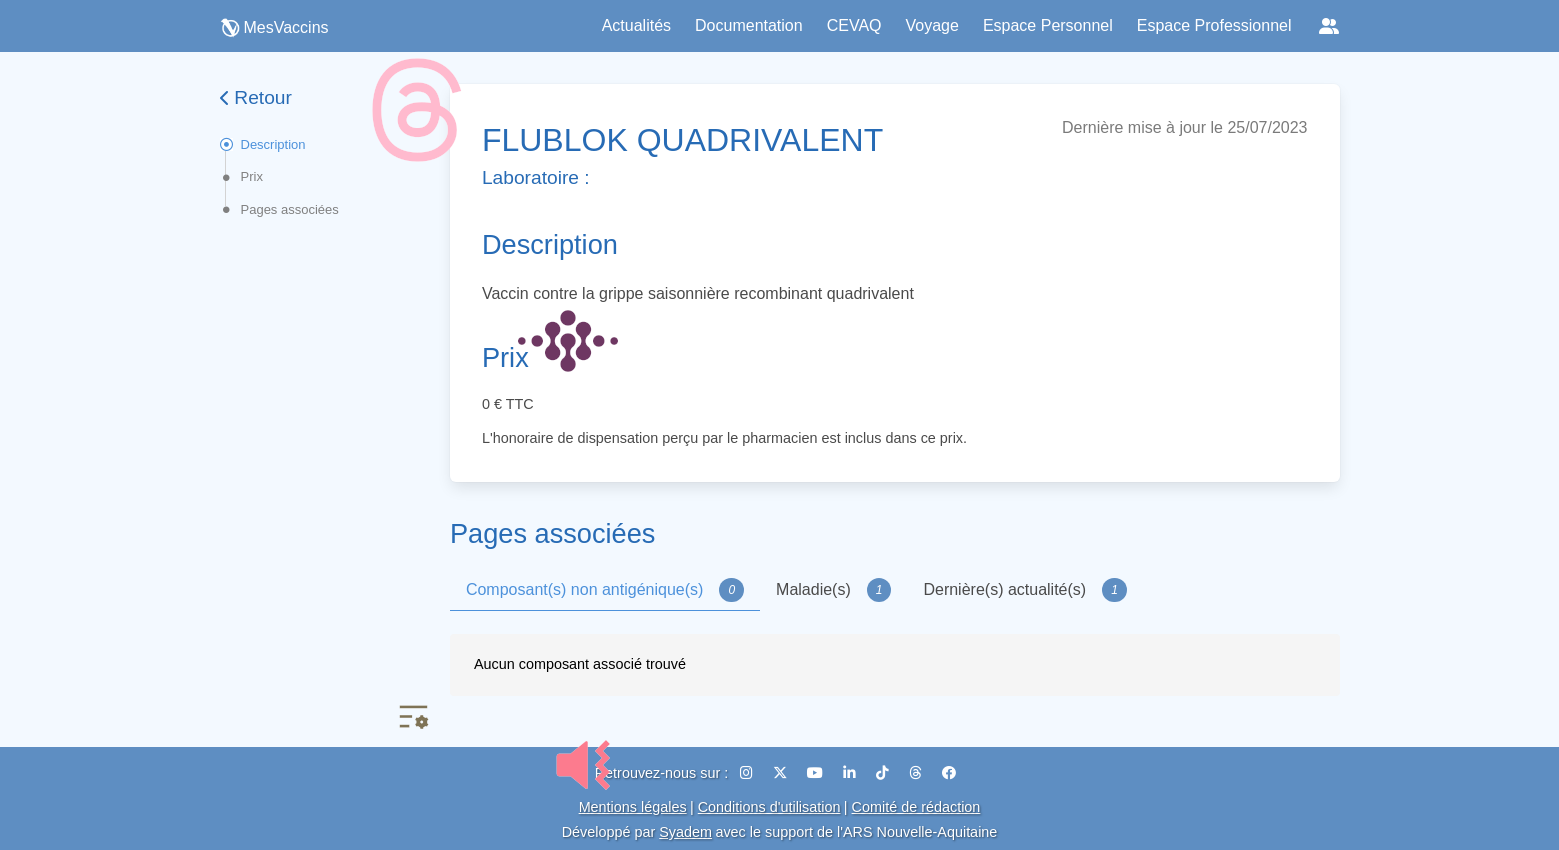  Describe the element at coordinates (585, 765) in the screenshot. I see `set device to vibrate mode` at that location.